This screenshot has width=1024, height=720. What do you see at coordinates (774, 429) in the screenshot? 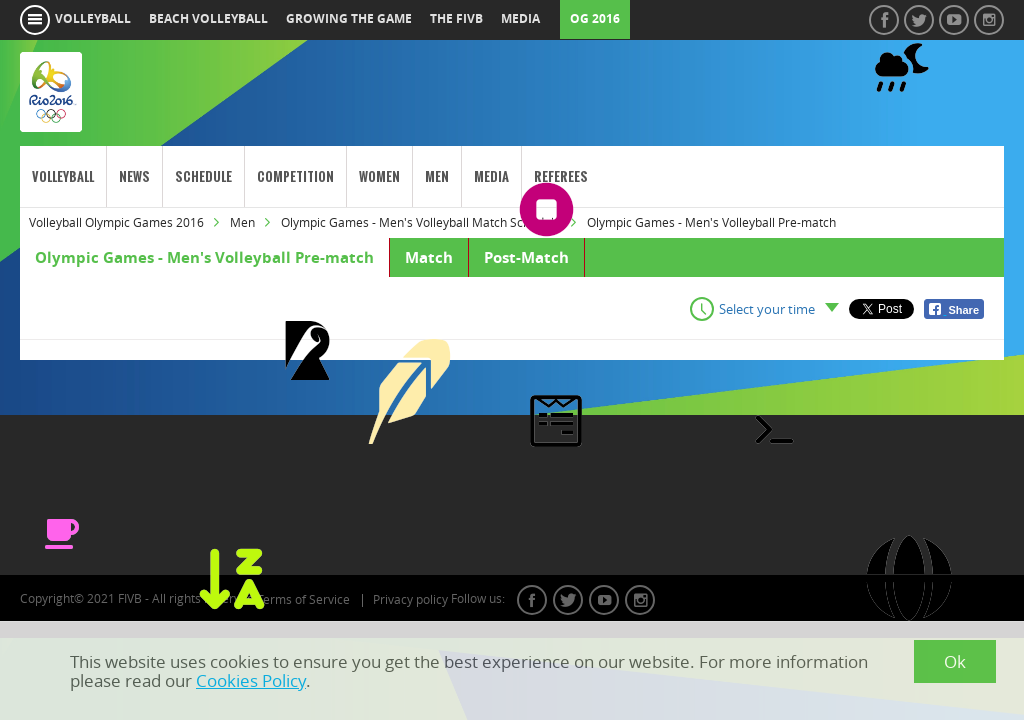
I see `open the command line terminal` at bounding box center [774, 429].